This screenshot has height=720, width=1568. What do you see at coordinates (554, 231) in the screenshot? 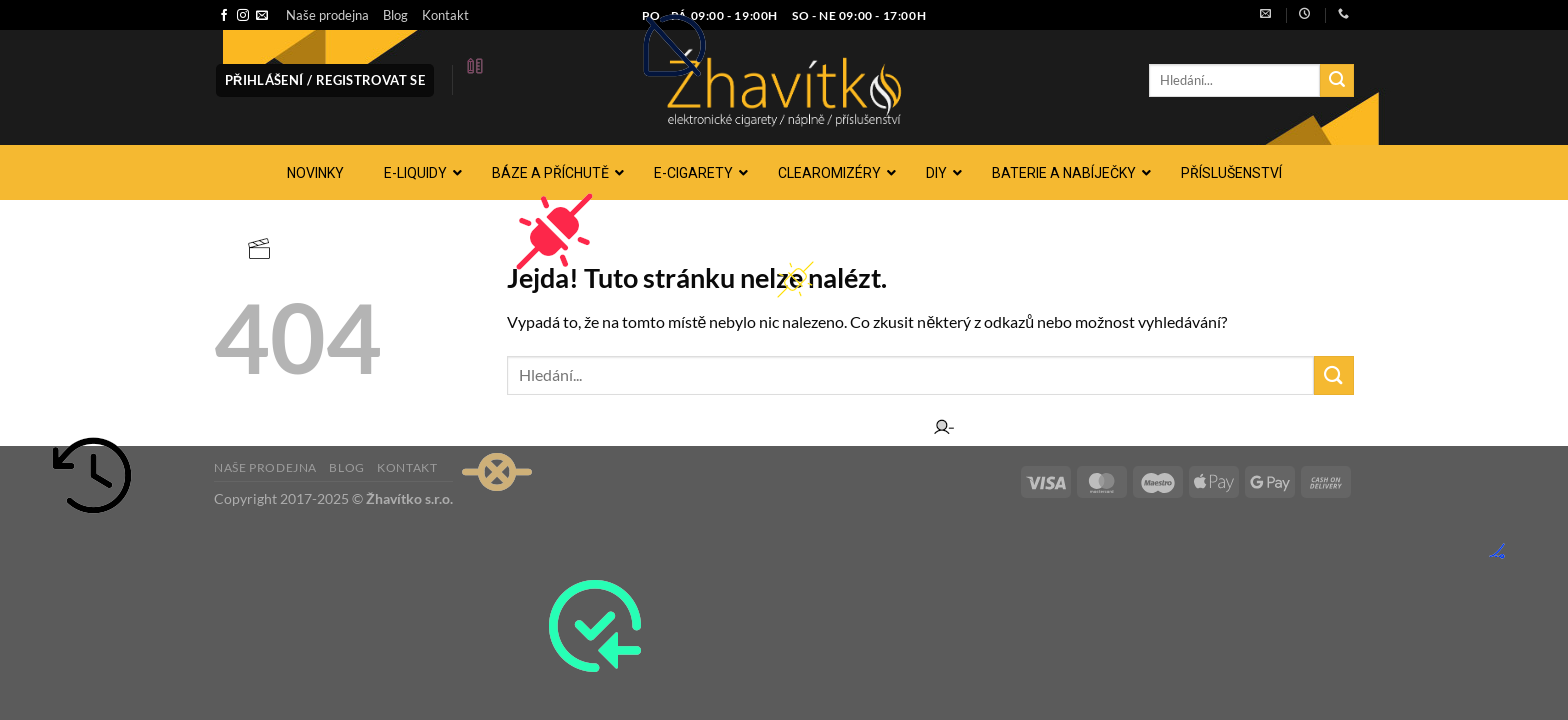
I see `indicates an active connection or paired devices` at bounding box center [554, 231].